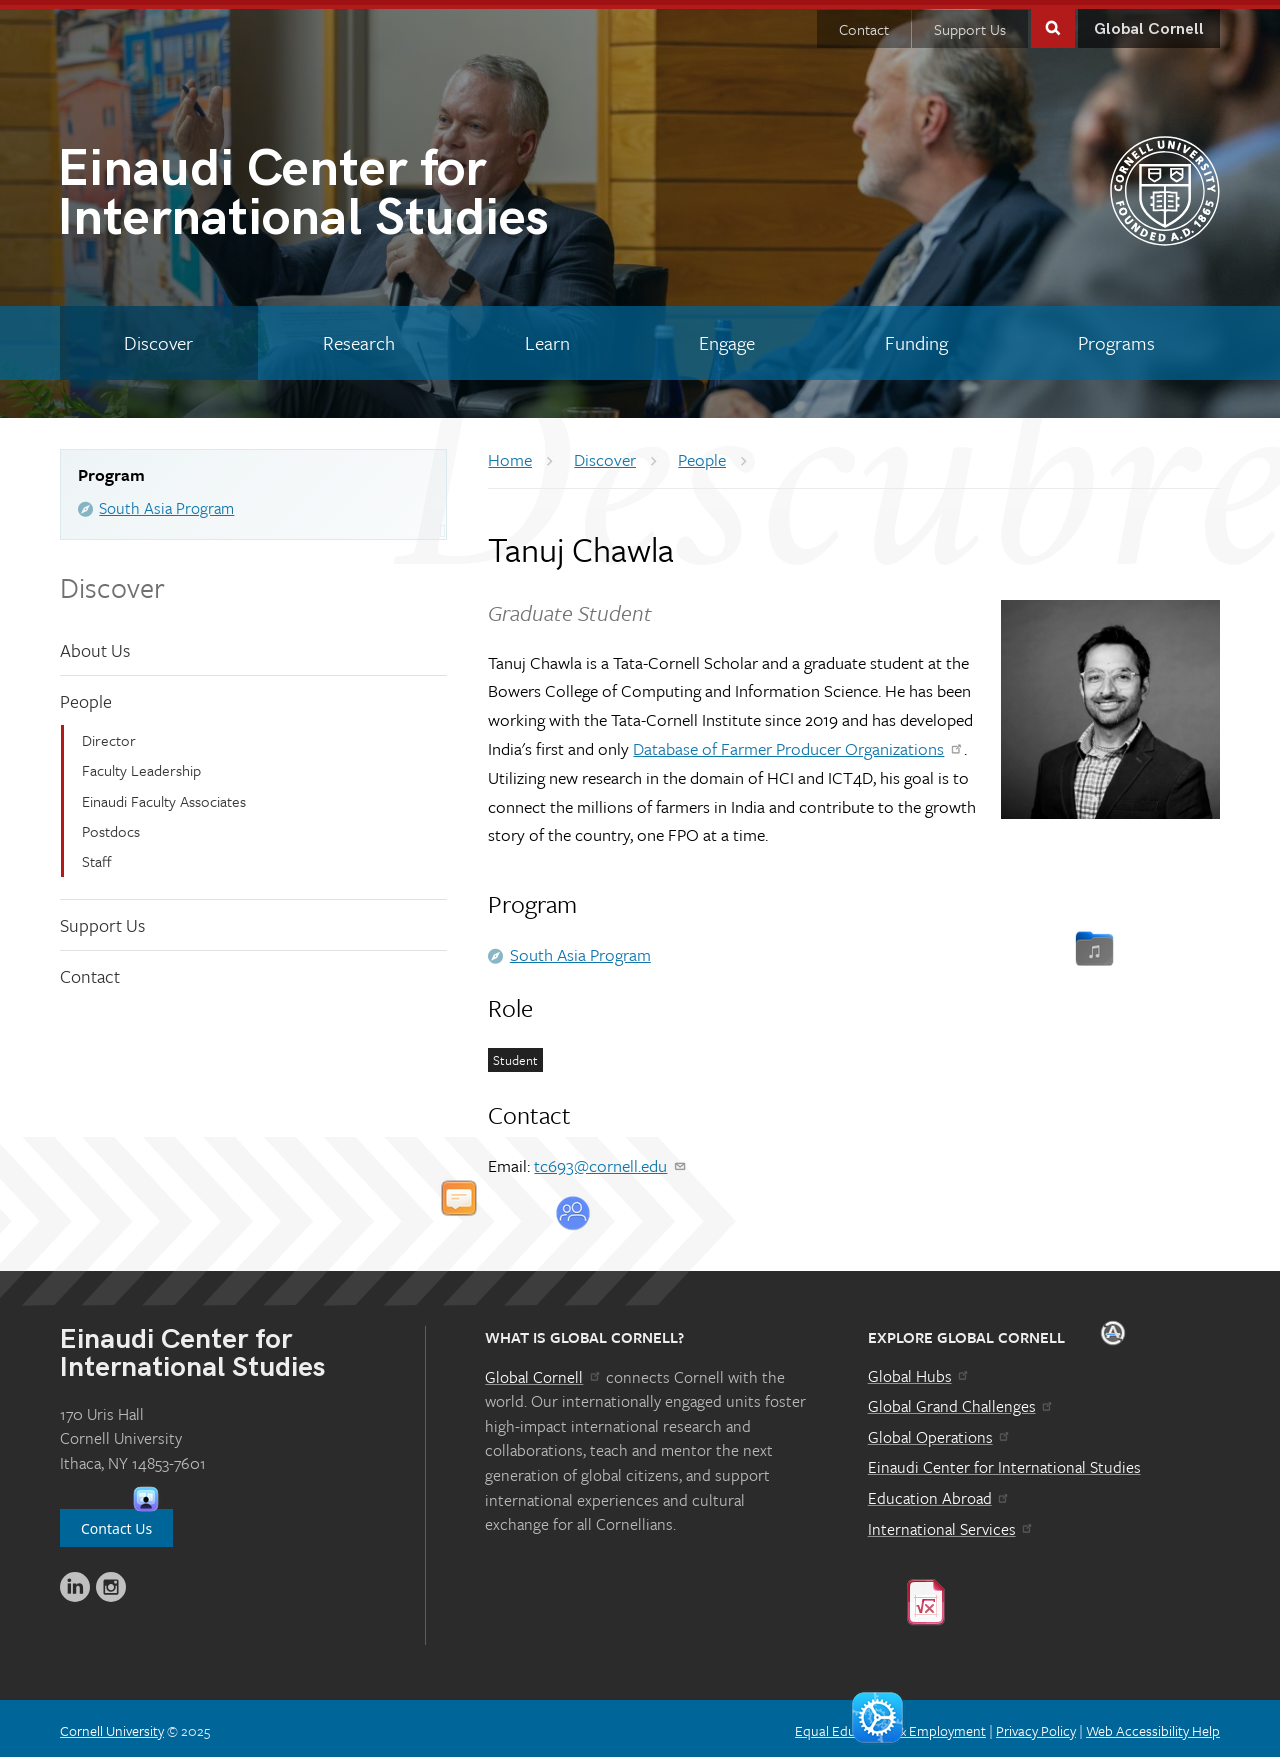 Image resolution: width=1280 pixels, height=1757 pixels. I want to click on a libreoffice math formula file, so click(926, 1602).